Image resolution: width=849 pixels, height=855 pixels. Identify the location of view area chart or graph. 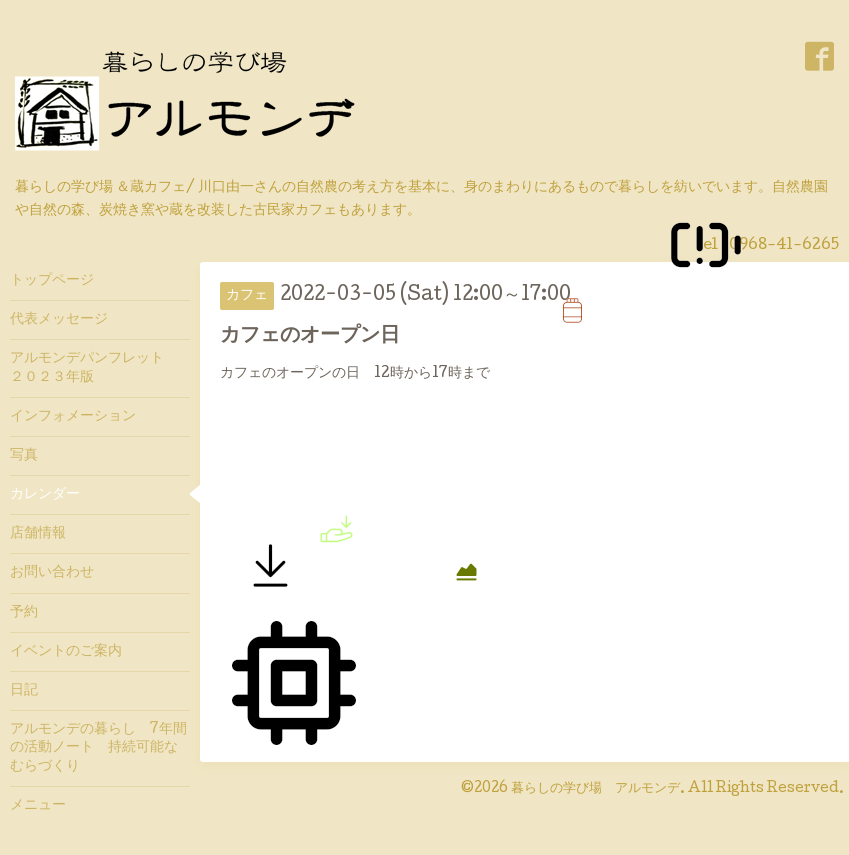
(466, 571).